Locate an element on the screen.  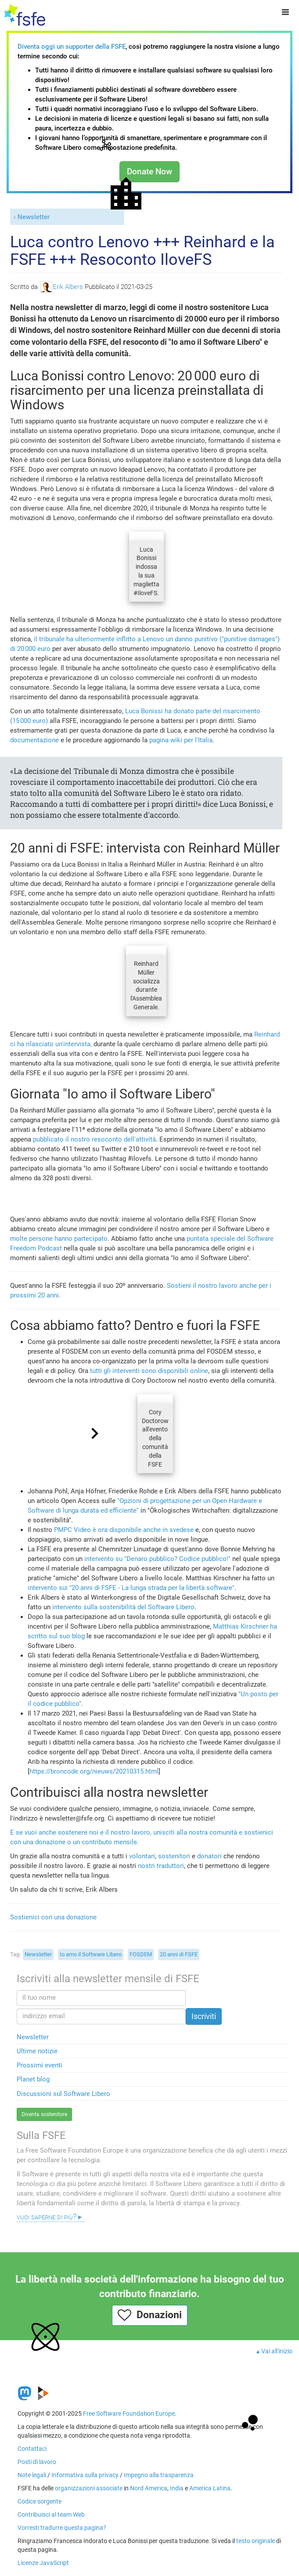
view city or urban location is located at coordinates (126, 194).